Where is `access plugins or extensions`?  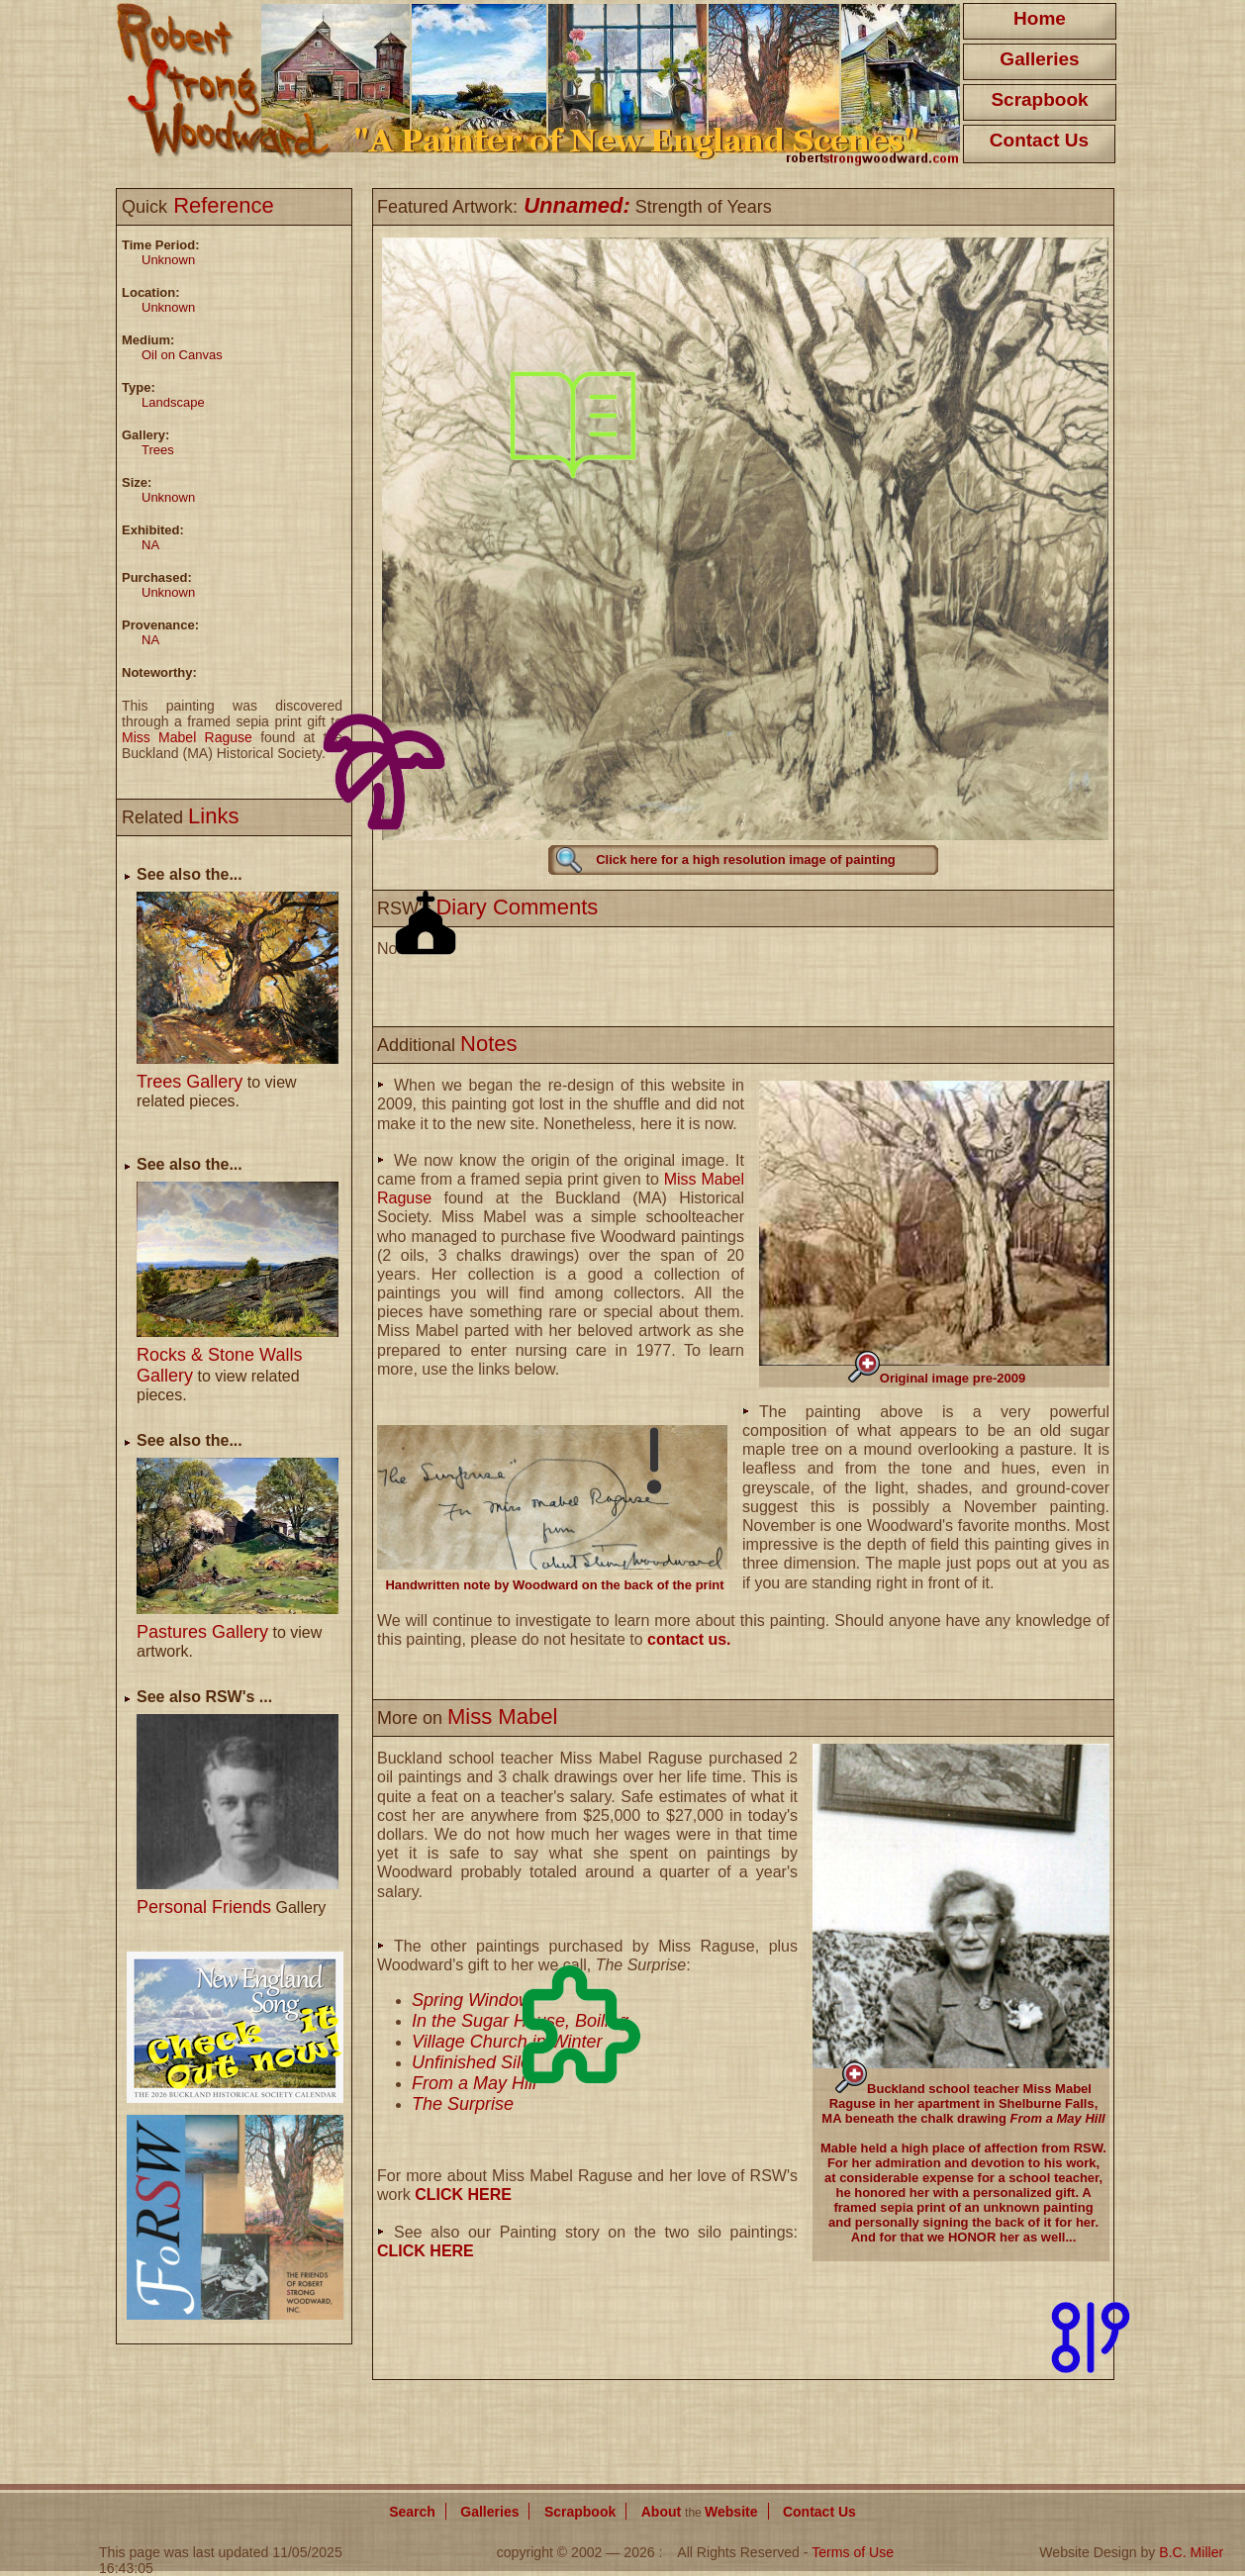
access plugins or extensions is located at coordinates (581, 2024).